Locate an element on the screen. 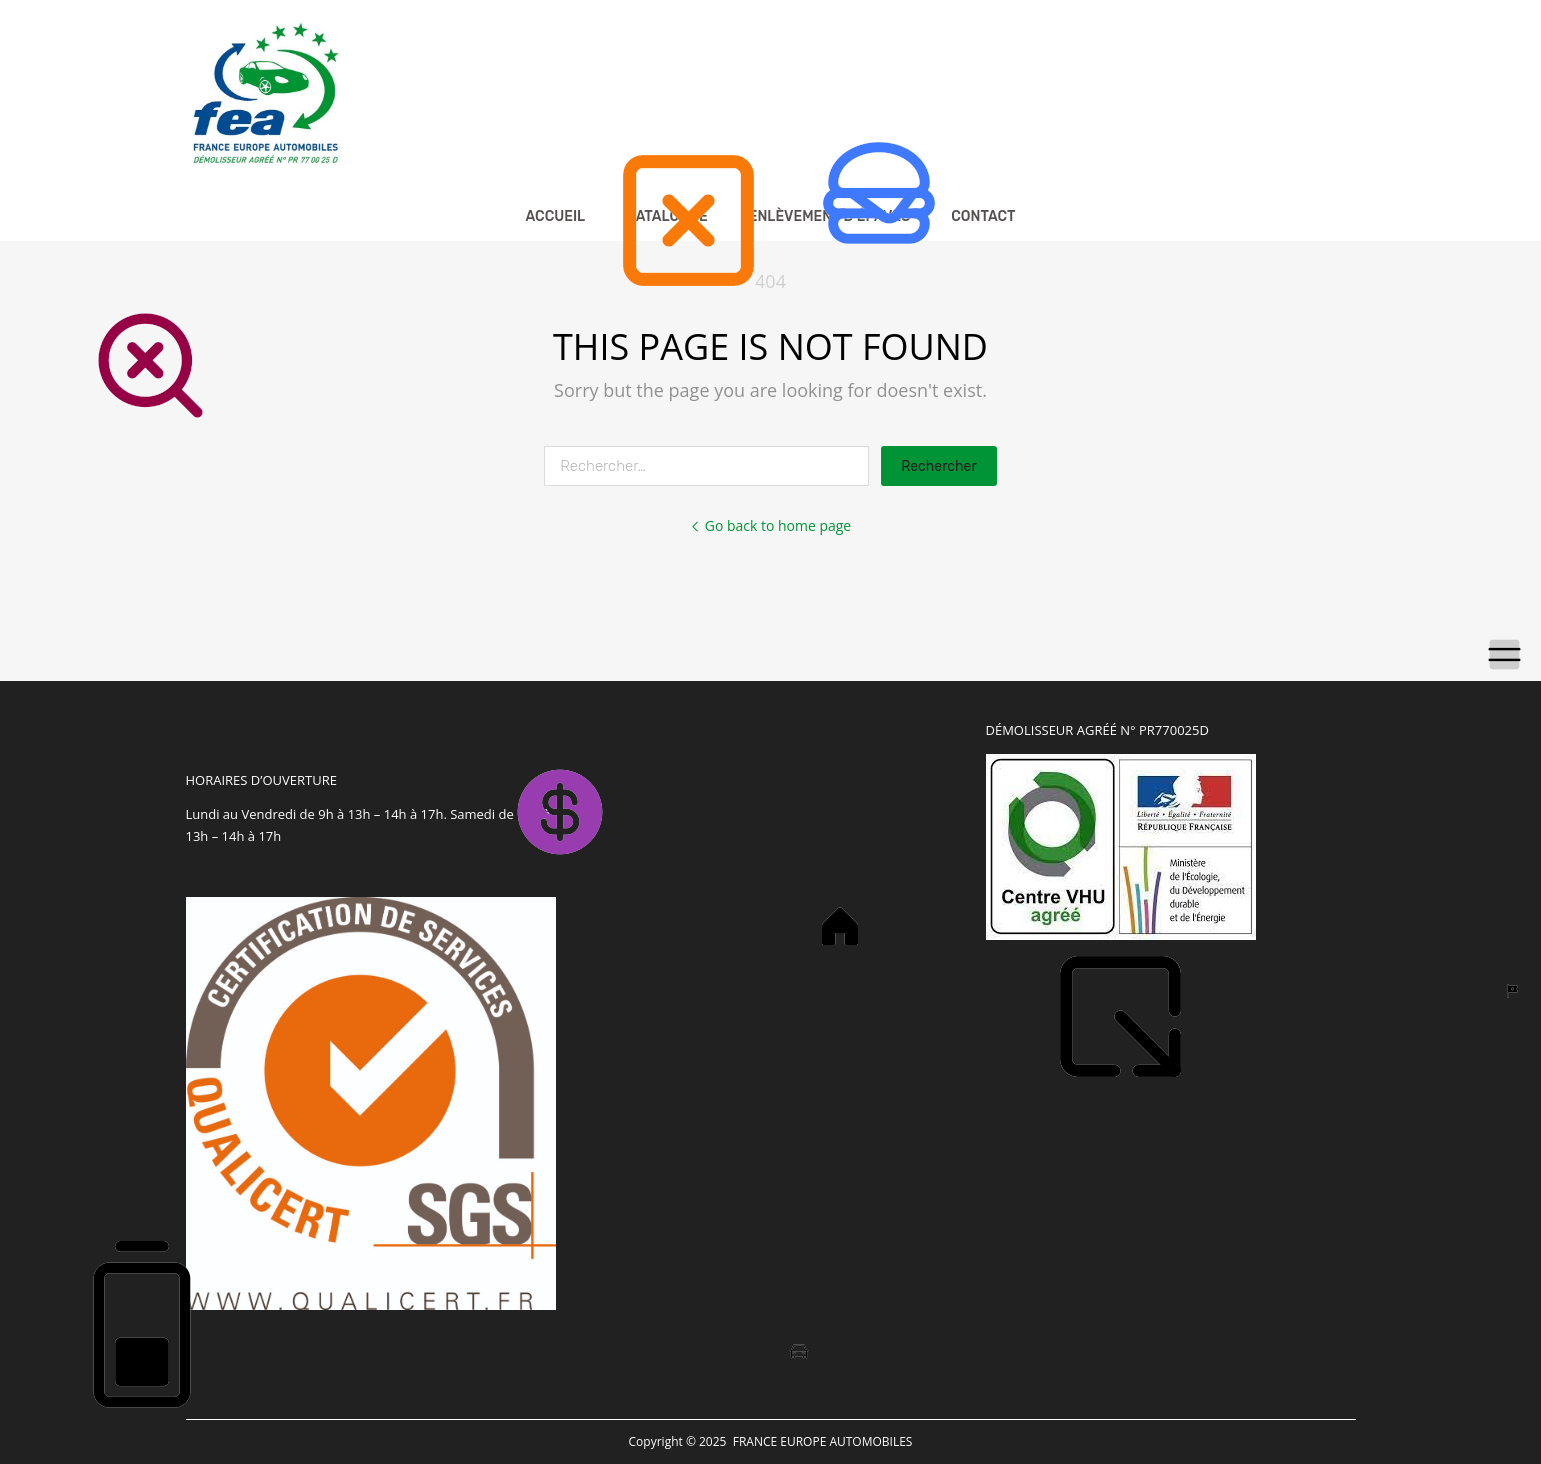 This screenshot has width=1541, height=1464. navigate to home screen is located at coordinates (840, 927).